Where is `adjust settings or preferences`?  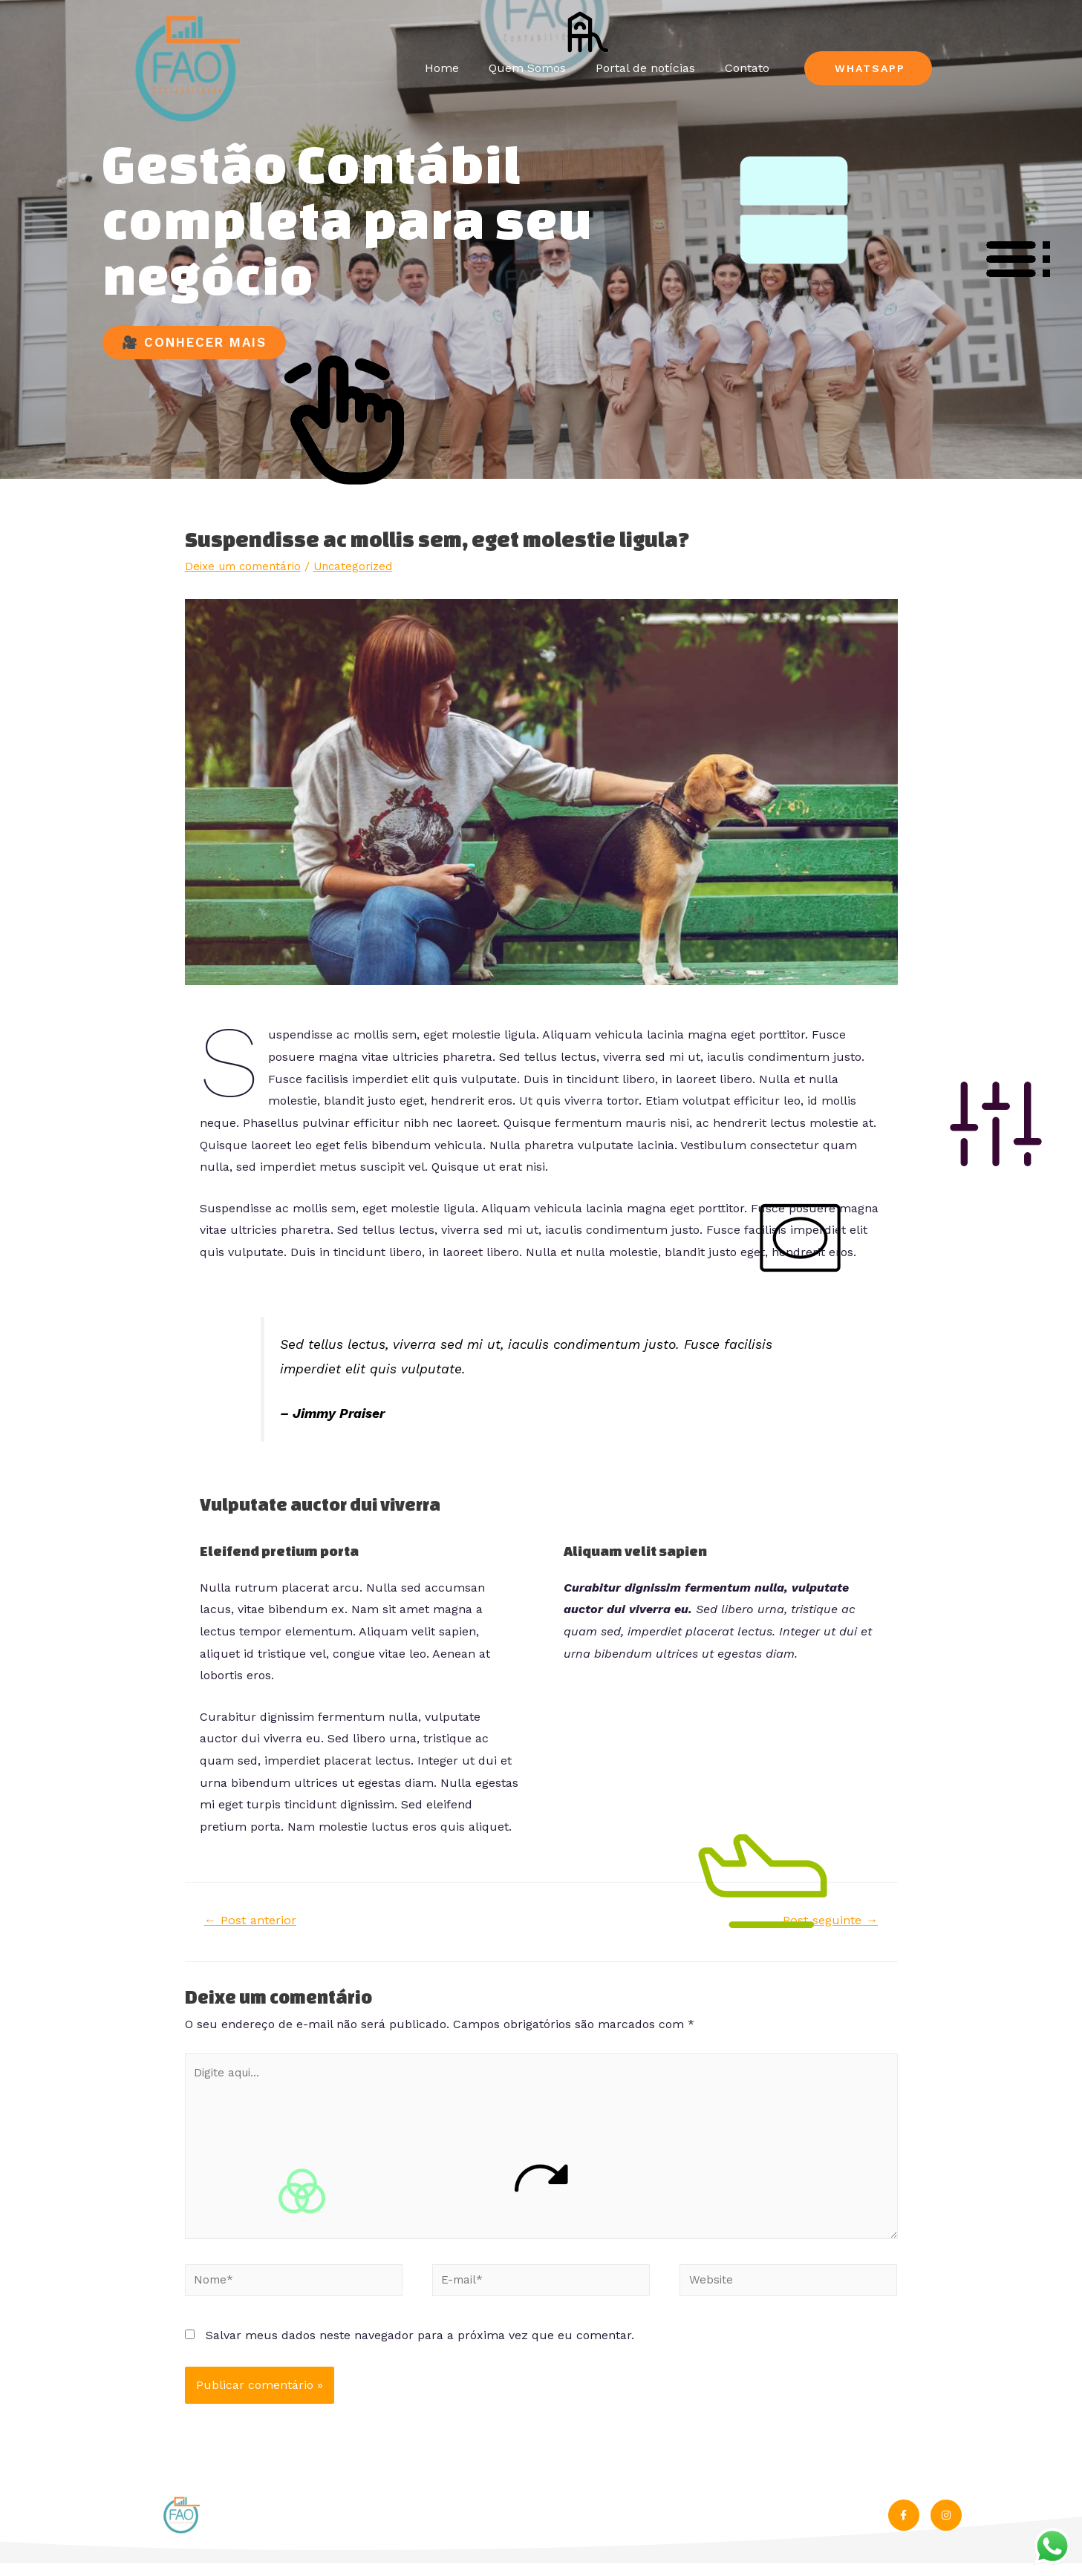 adjust settings or preferences is located at coordinates (996, 1124).